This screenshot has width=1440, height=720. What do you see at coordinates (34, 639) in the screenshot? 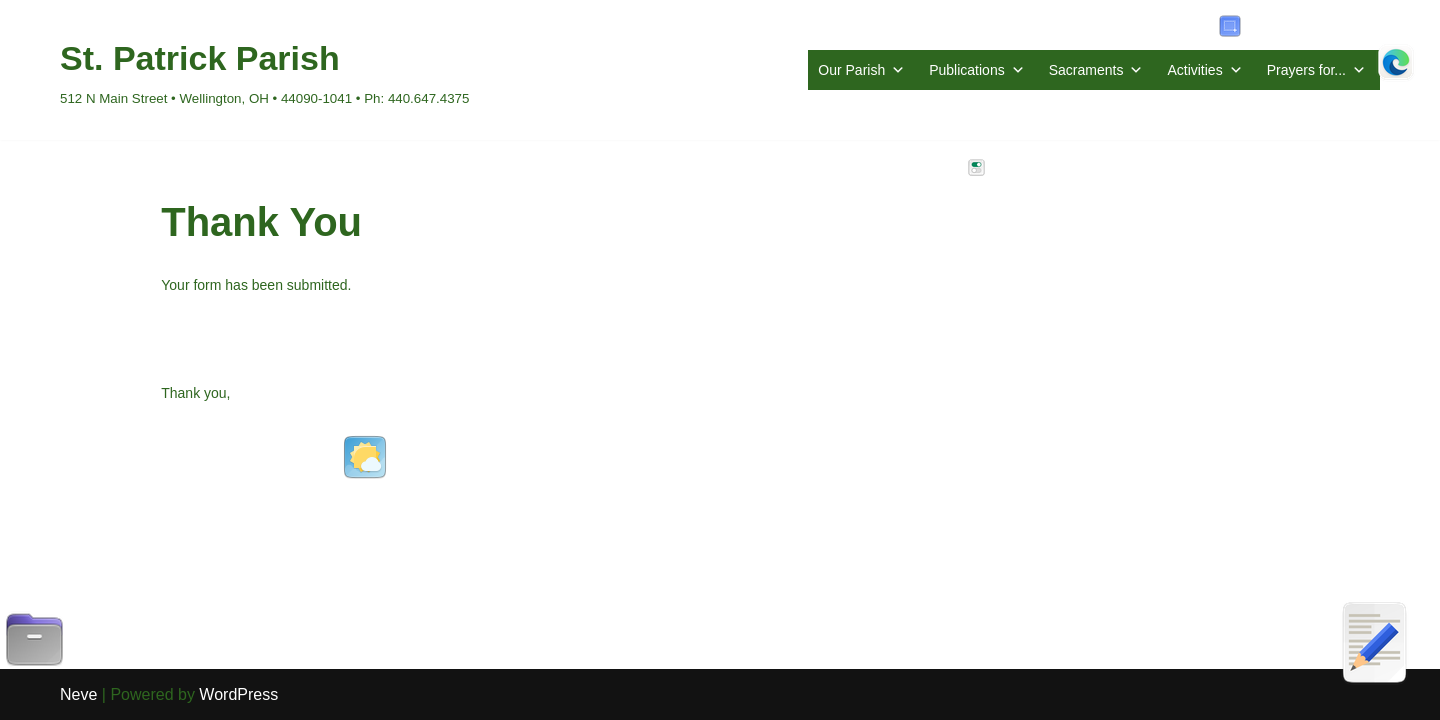
I see `open the file manager application` at bounding box center [34, 639].